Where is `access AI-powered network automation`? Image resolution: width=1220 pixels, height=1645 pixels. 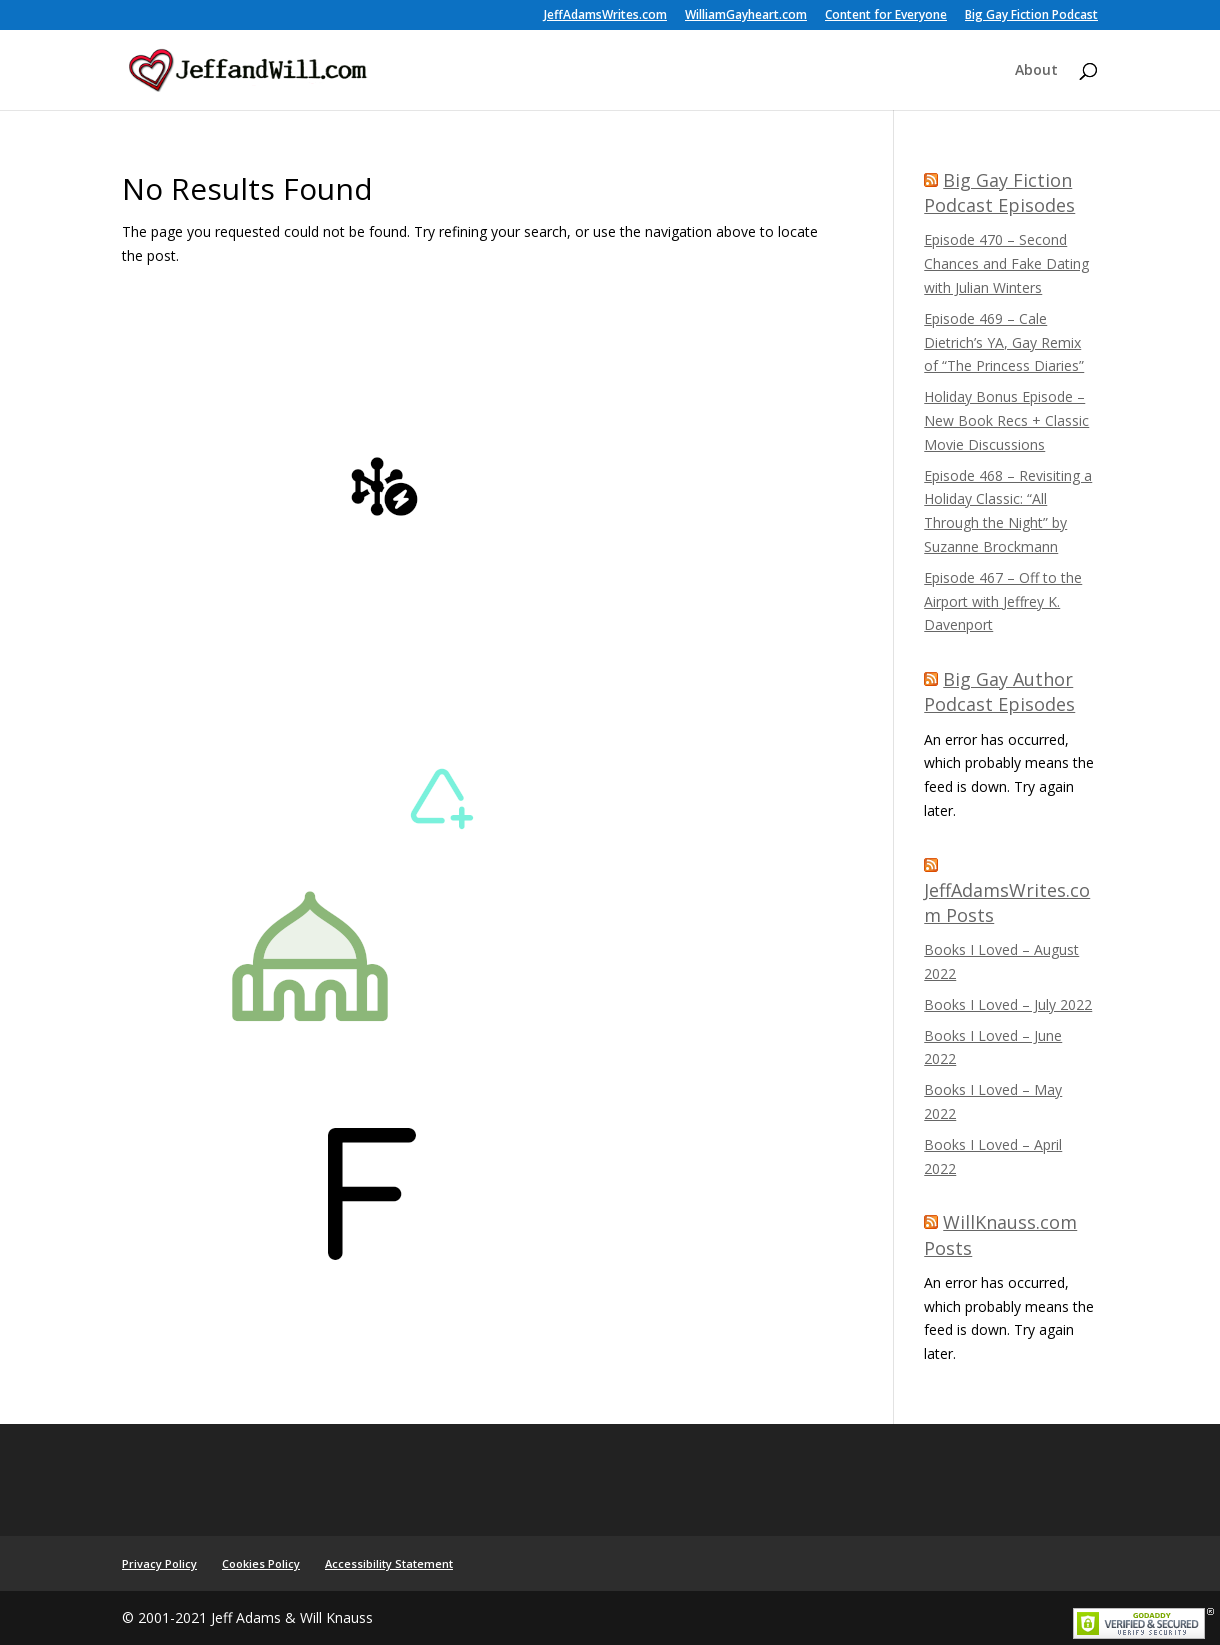
access AI-powered network automation is located at coordinates (384, 486).